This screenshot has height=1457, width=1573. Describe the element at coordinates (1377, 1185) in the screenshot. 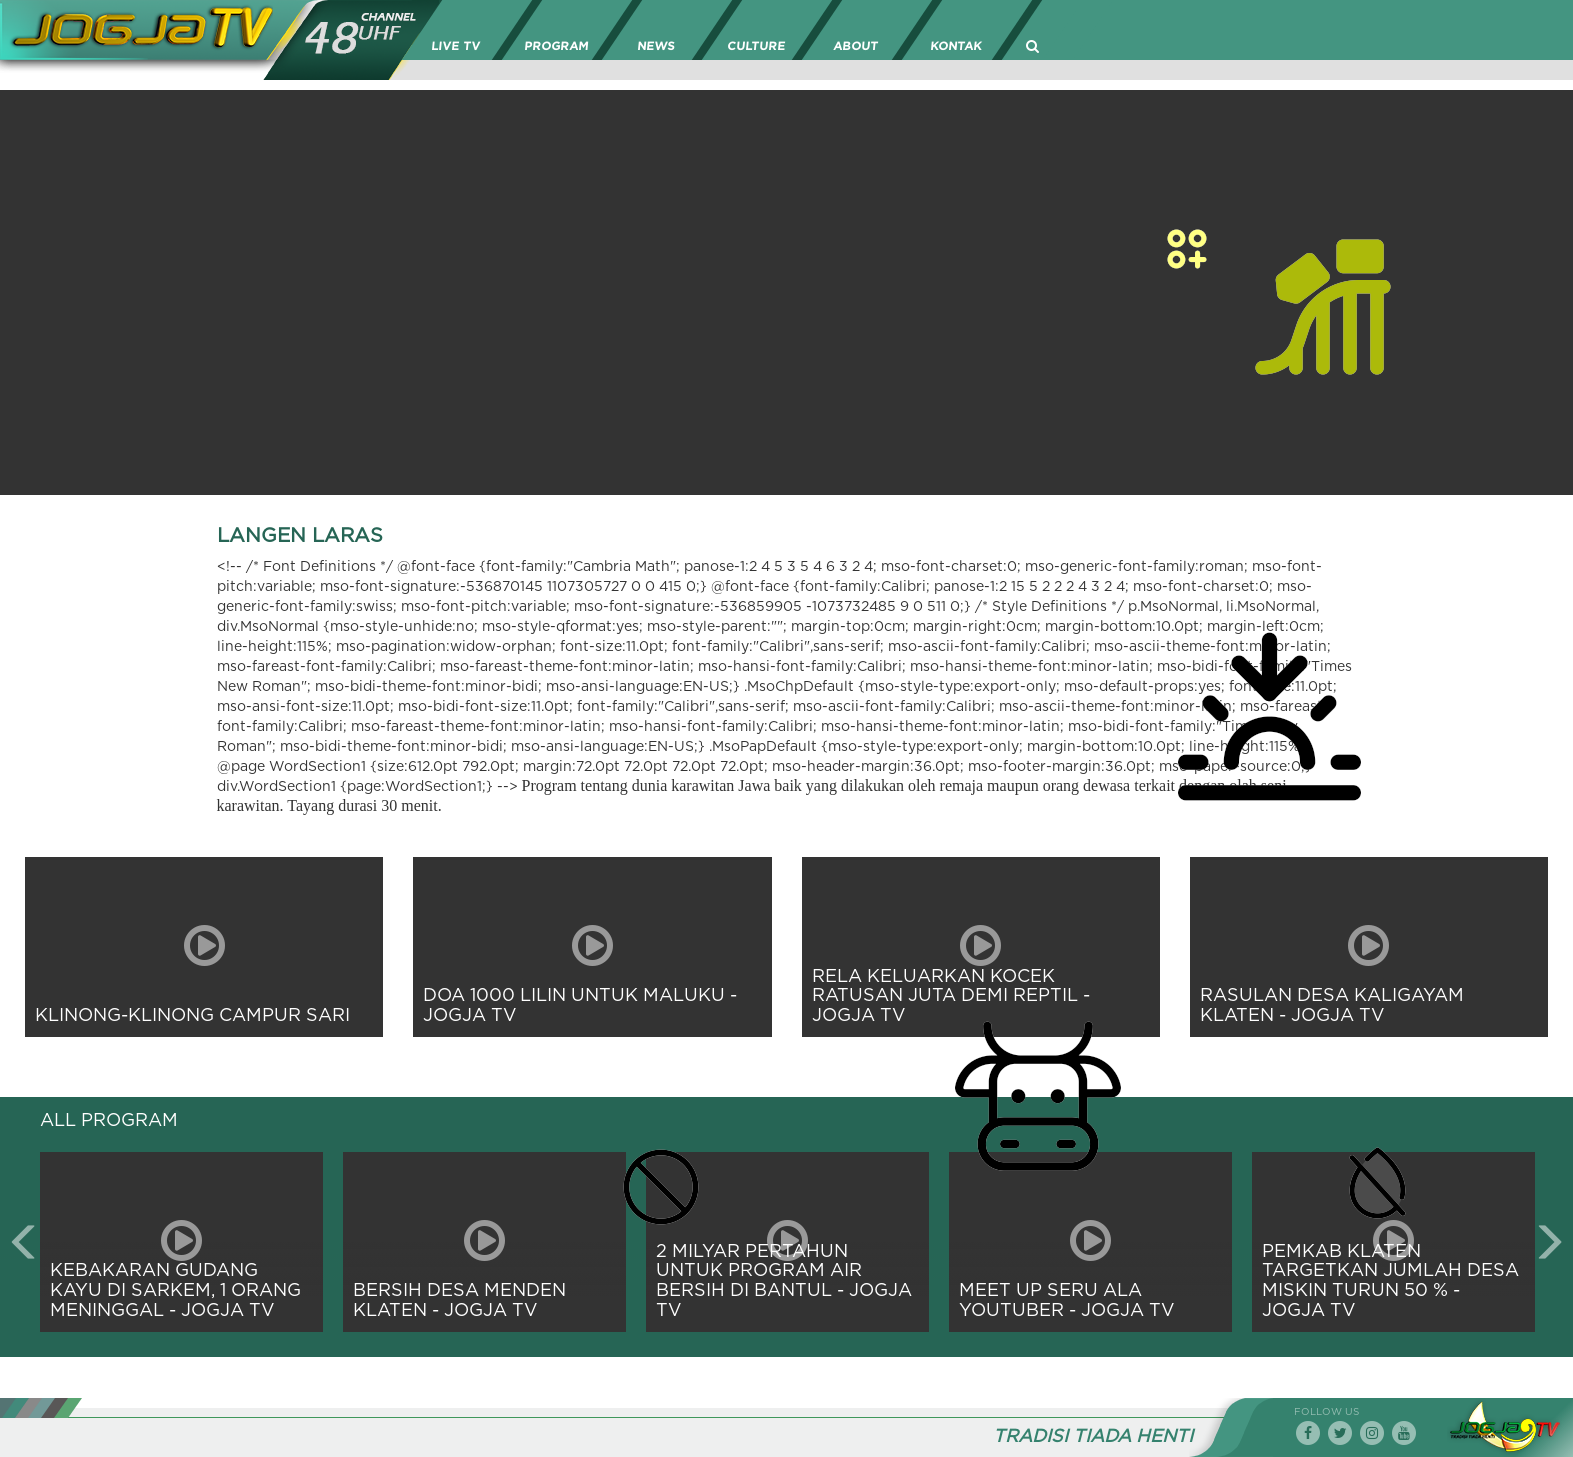

I see `disable water or liquid detection` at that location.